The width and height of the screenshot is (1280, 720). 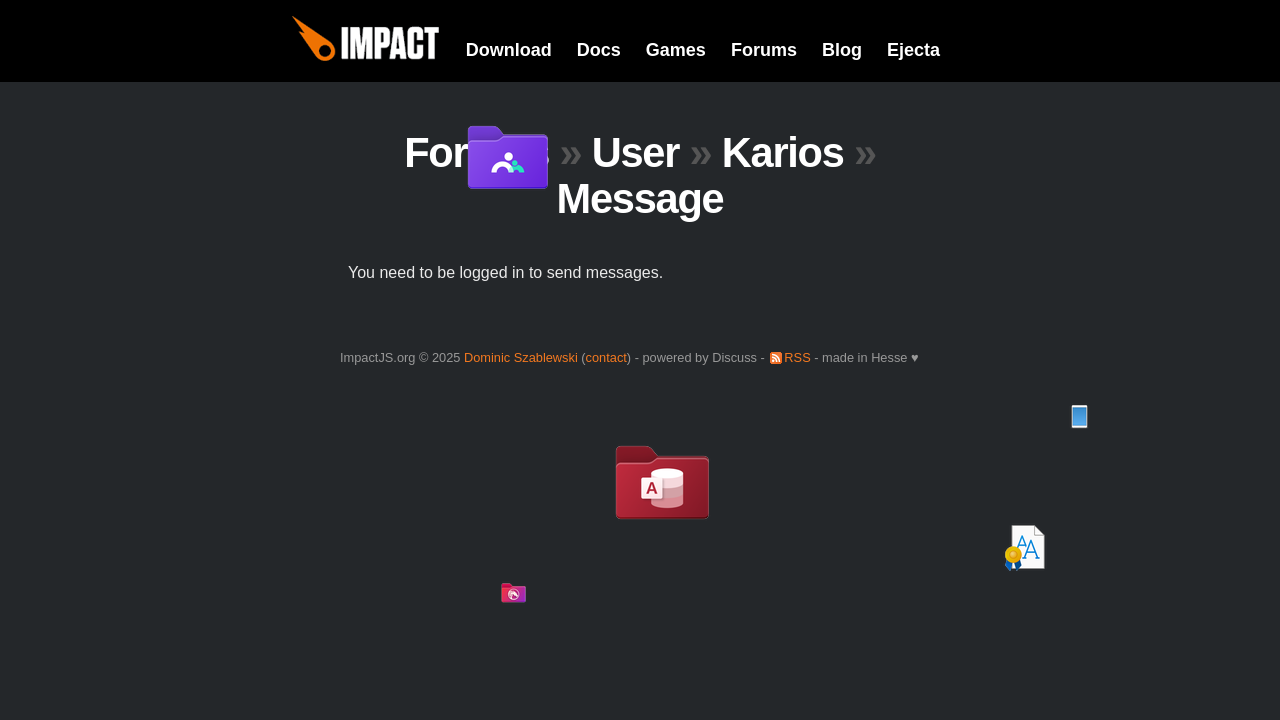 I want to click on indicates a connected iPad Mini device, so click(x=1079, y=414).